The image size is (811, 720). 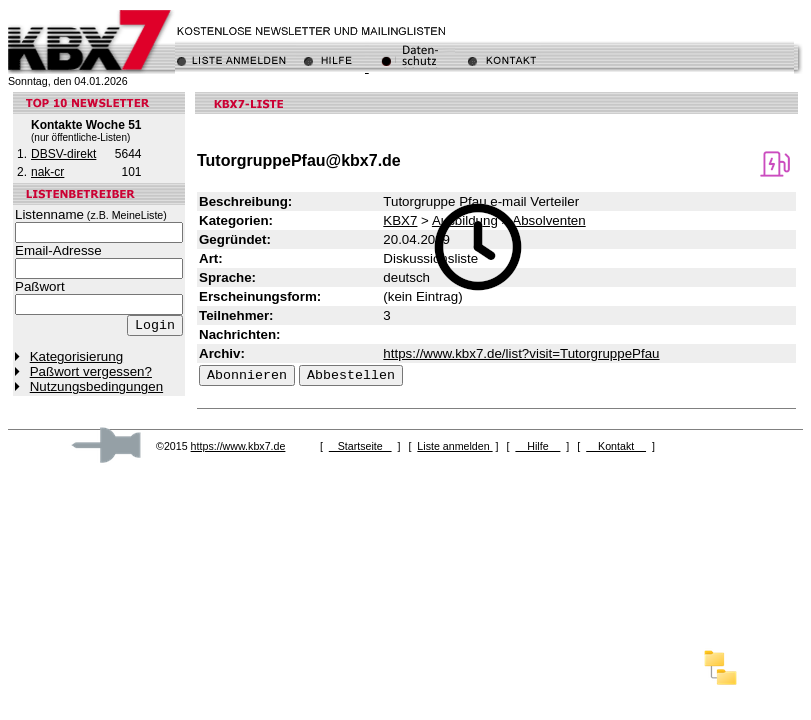 I want to click on view folder hierarchy or directory structure, so click(x=721, y=667).